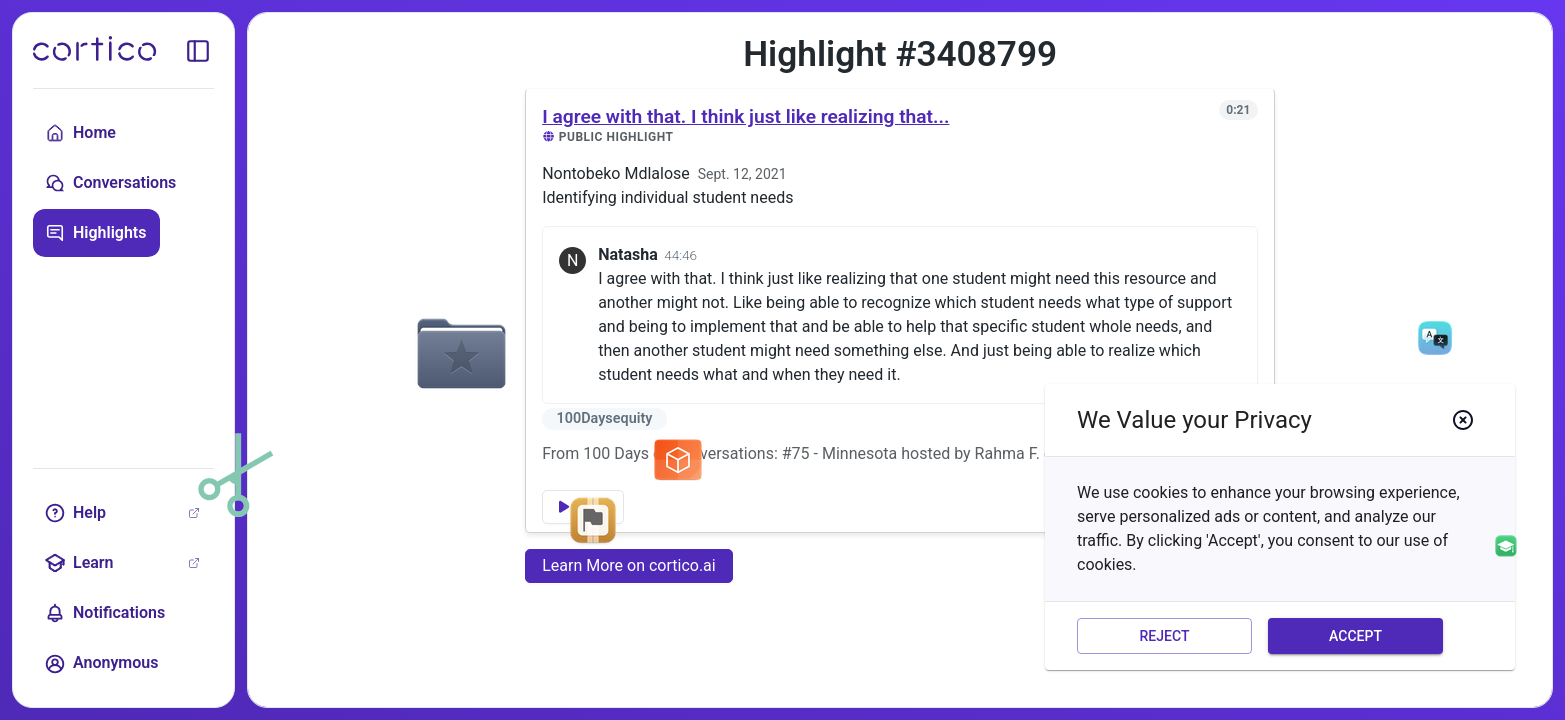 The width and height of the screenshot is (1565, 720). I want to click on open the translate app, so click(1435, 338).